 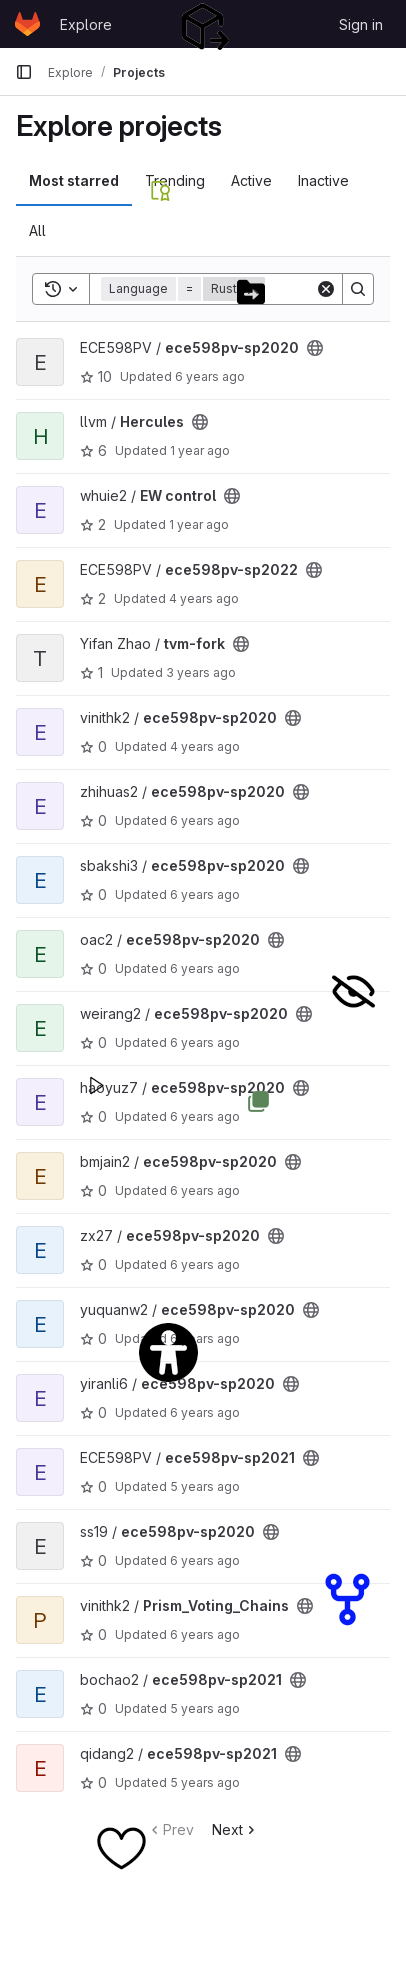 I want to click on view packages that depend on this repository, so click(x=205, y=26).